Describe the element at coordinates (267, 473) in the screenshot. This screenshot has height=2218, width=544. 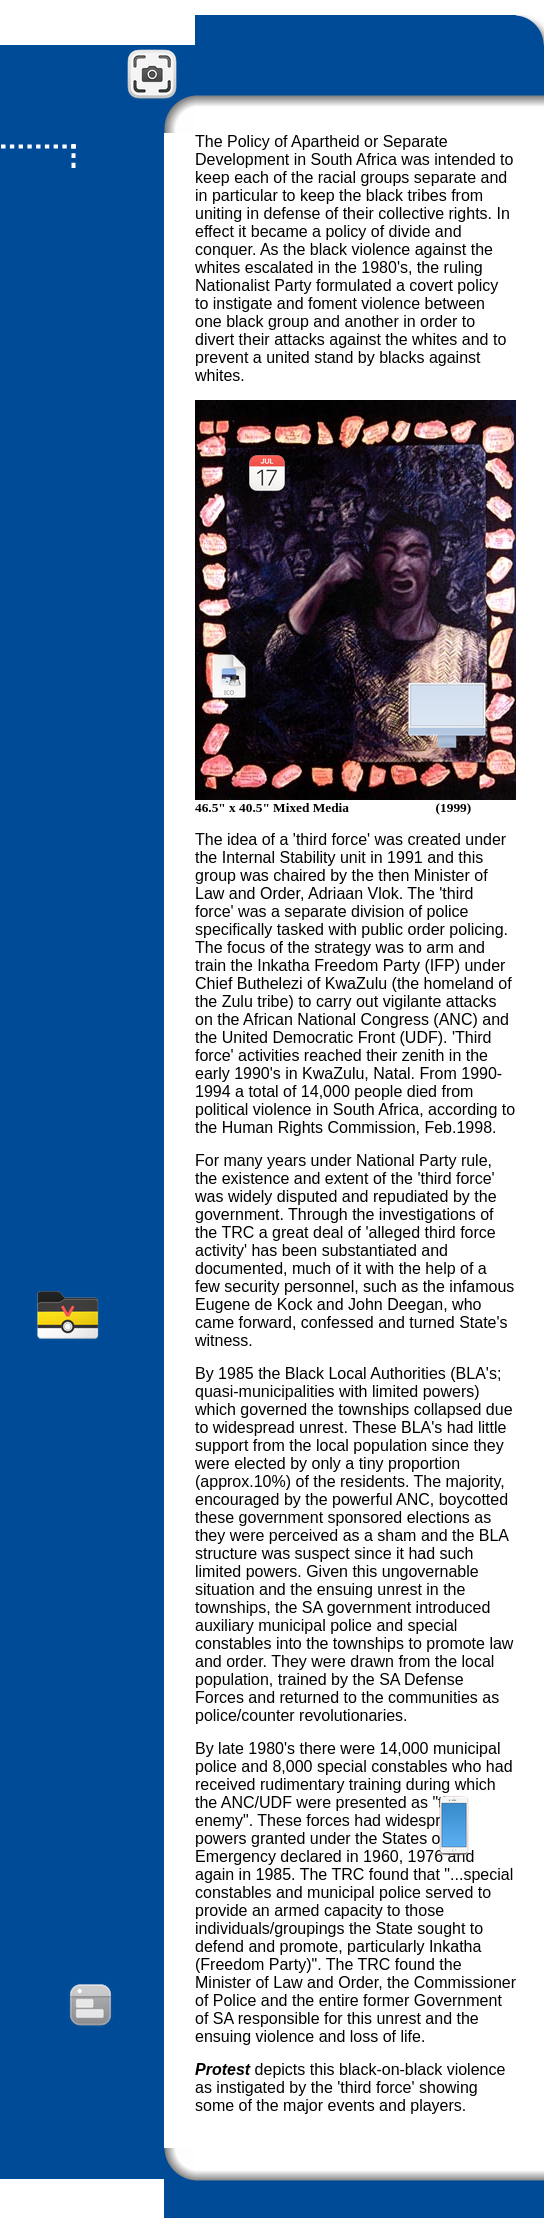
I see `view calendar events and reminders` at that location.